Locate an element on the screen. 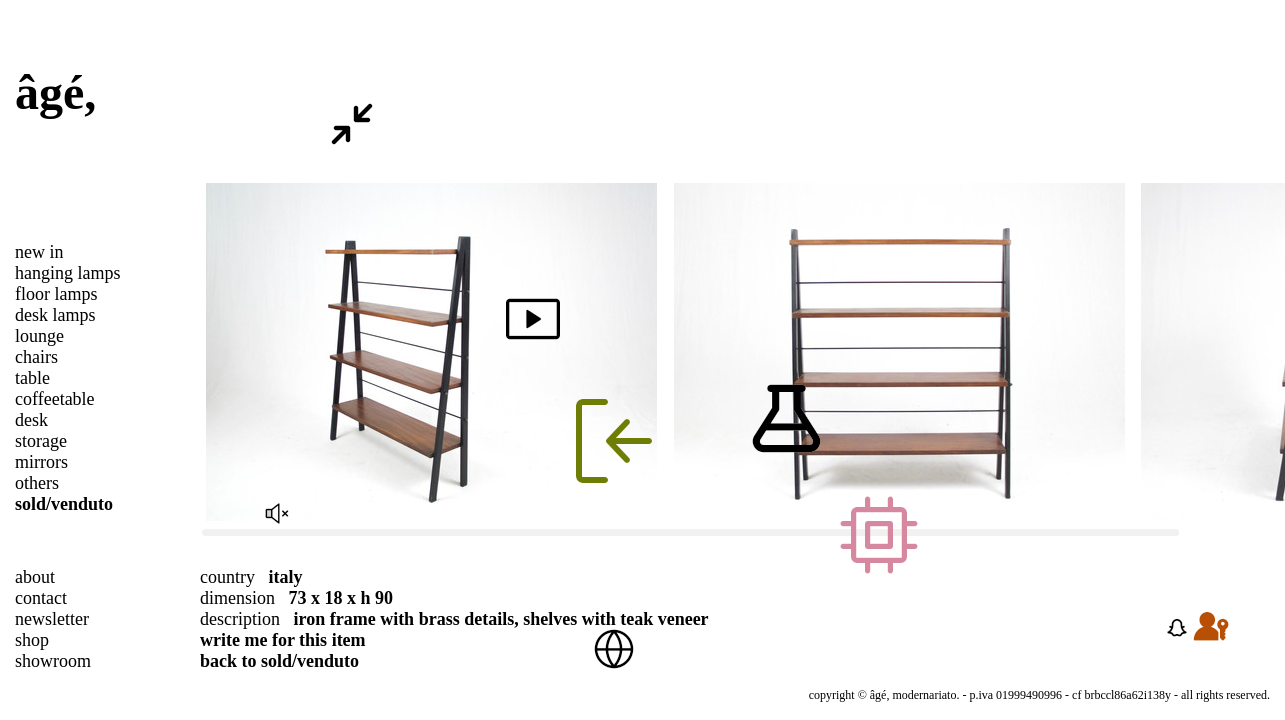 This screenshot has height=720, width=1285. access experimental or beta features is located at coordinates (786, 418).